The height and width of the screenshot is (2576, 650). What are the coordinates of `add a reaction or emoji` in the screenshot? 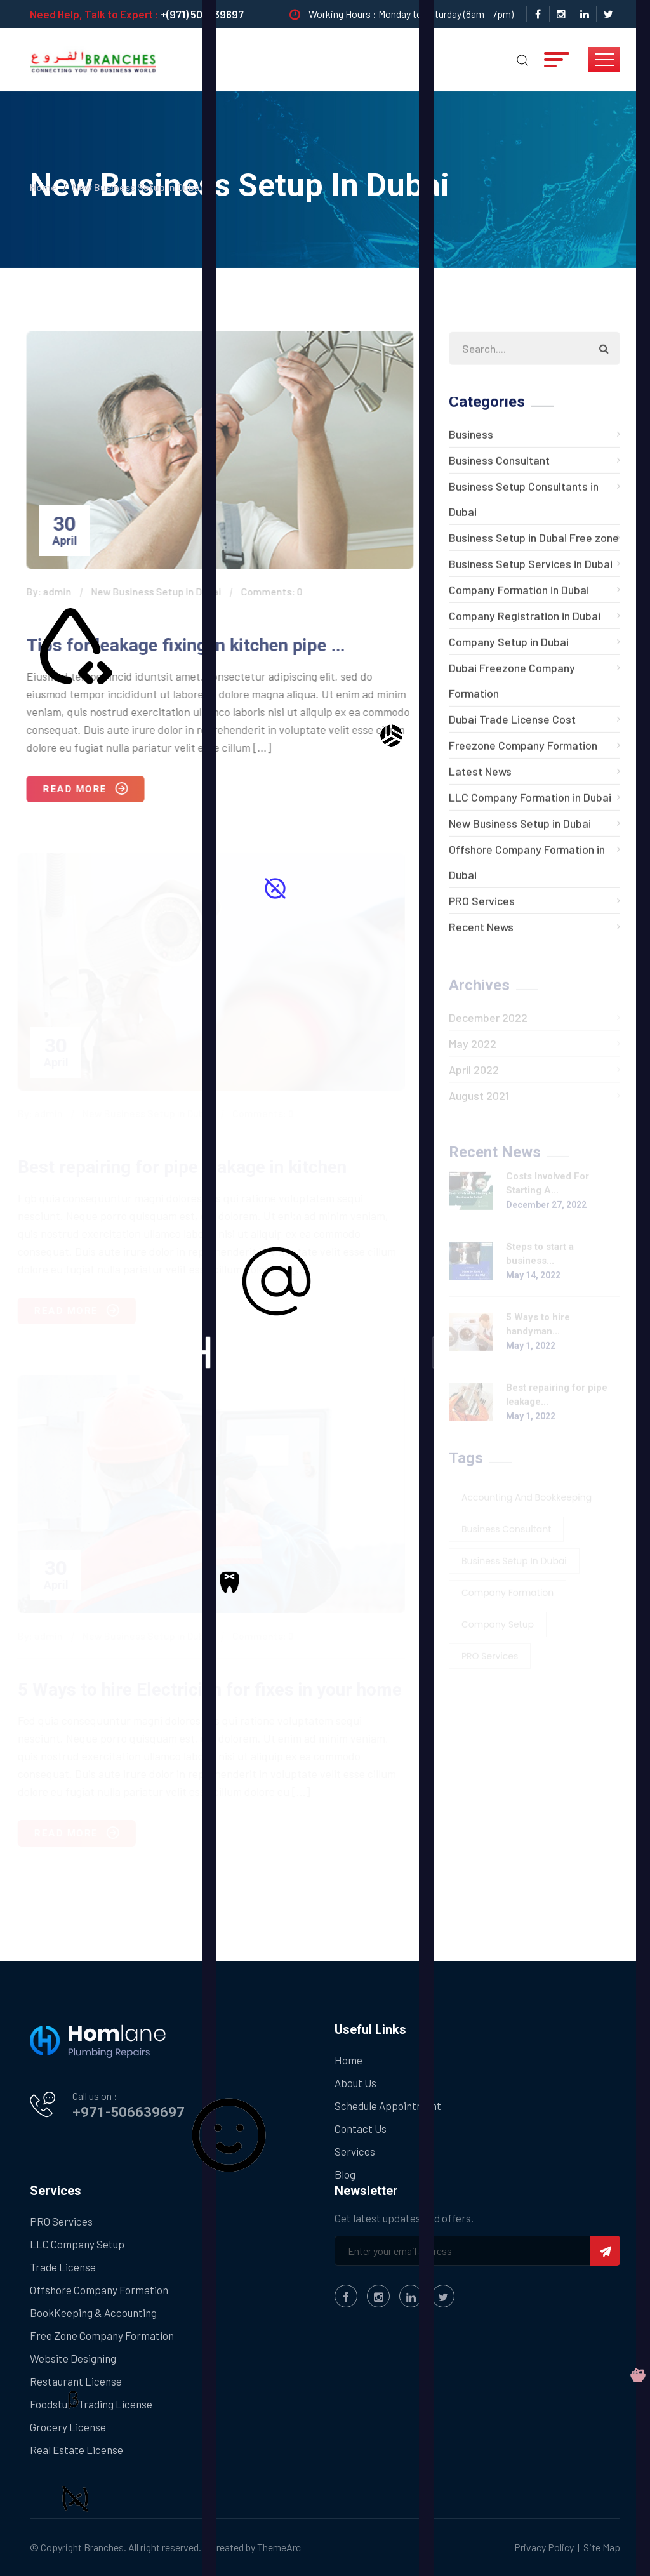 It's located at (229, 2135).